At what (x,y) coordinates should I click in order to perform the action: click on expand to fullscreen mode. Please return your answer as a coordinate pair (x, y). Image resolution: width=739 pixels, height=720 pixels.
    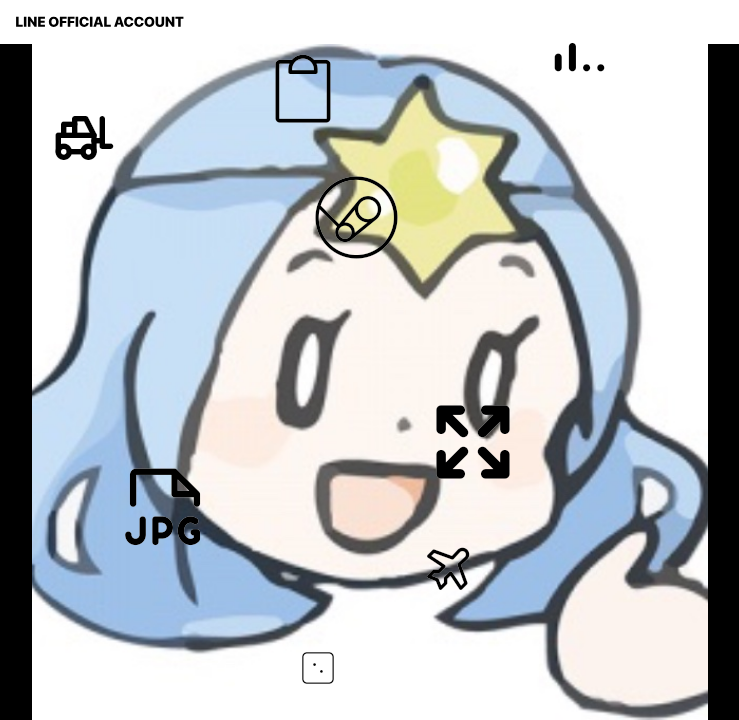
    Looking at the image, I should click on (473, 442).